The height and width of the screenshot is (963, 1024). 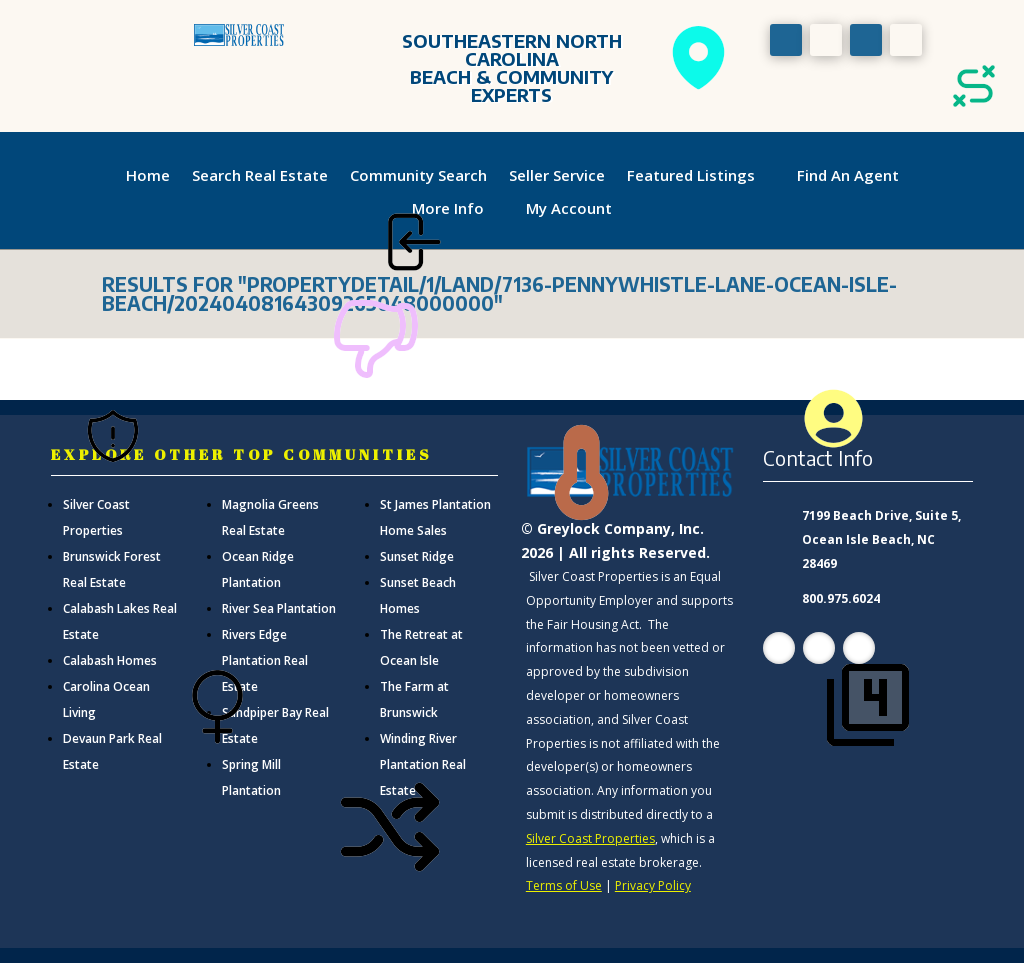 What do you see at coordinates (390, 827) in the screenshot?
I see `shuffle or randomize content` at bounding box center [390, 827].